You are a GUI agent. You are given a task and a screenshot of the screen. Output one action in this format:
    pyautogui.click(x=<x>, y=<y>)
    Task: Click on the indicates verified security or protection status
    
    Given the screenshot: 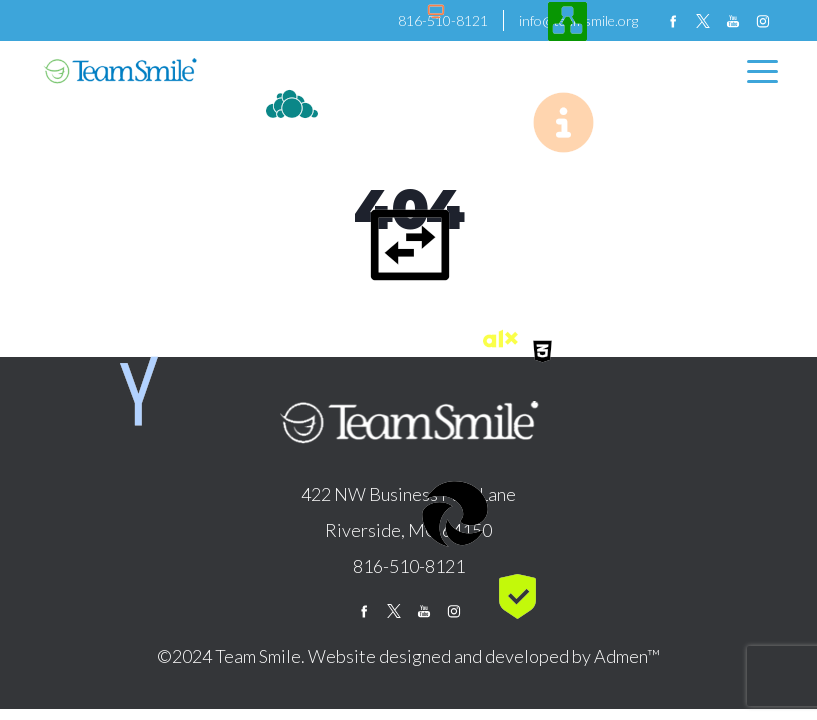 What is the action you would take?
    pyautogui.click(x=517, y=596)
    